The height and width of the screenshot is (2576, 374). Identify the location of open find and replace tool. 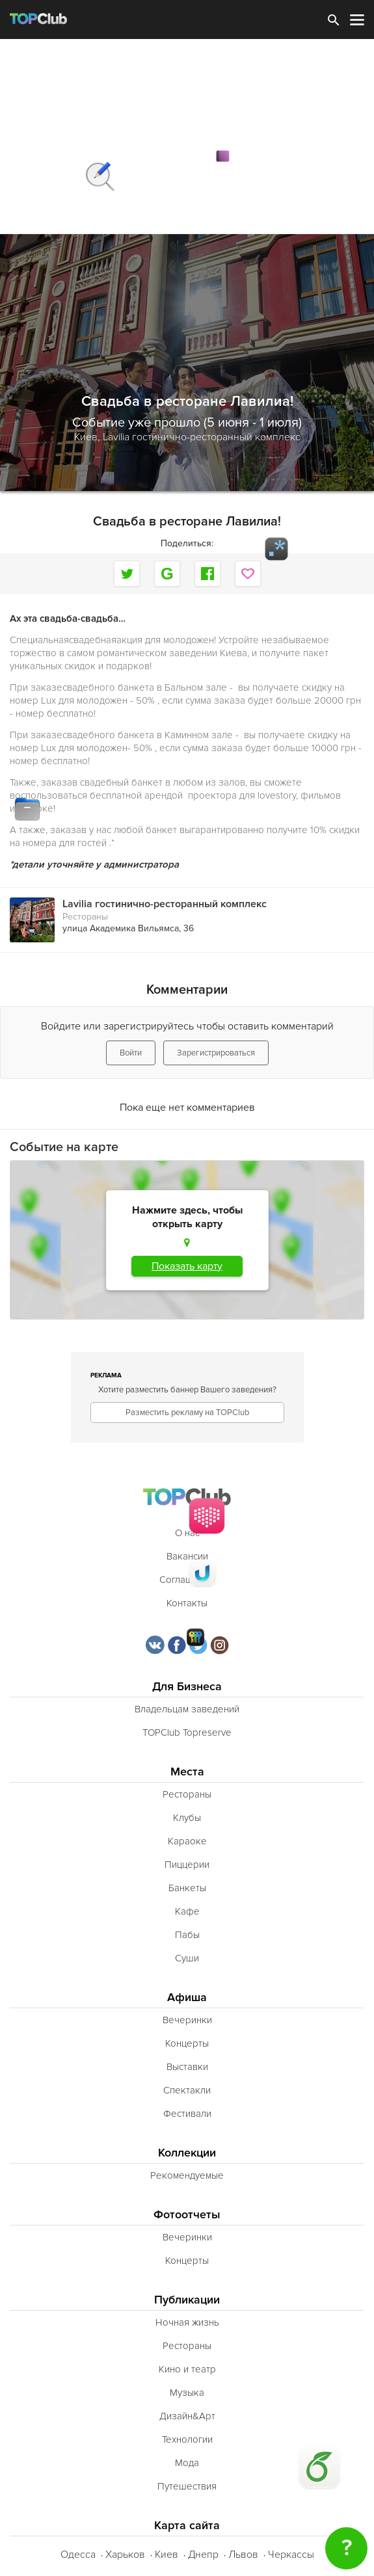
(100, 176).